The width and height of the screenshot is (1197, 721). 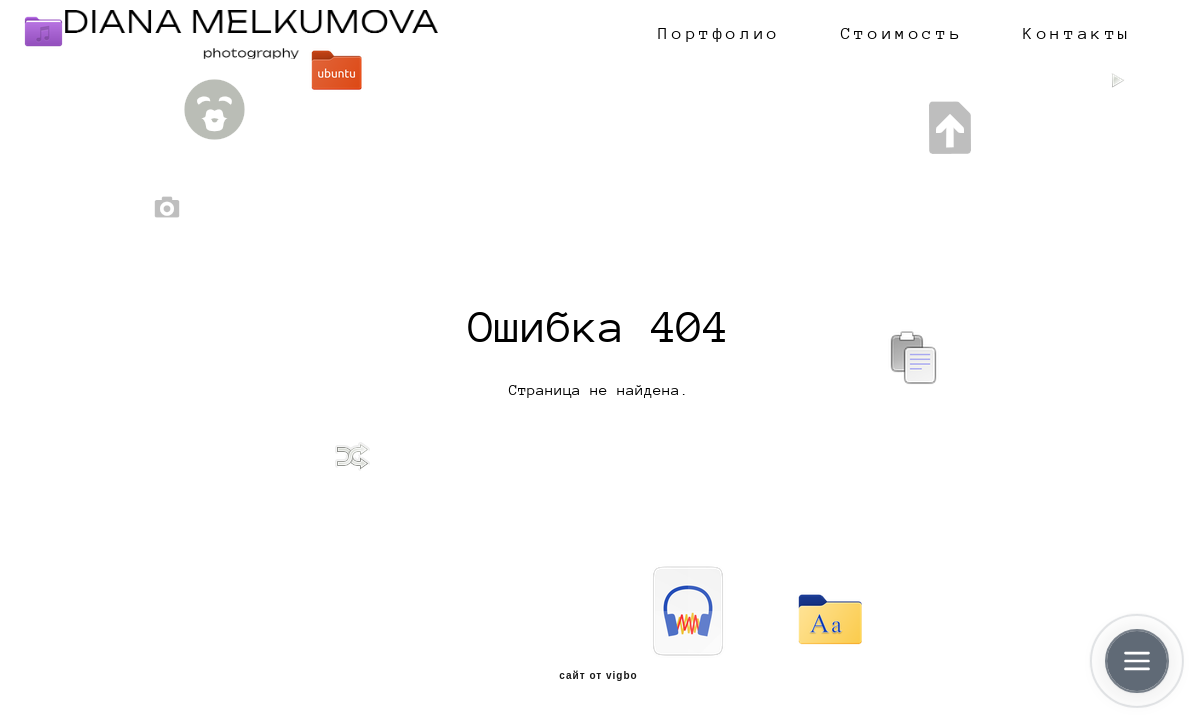 What do you see at coordinates (353, 456) in the screenshot?
I see `shuffle playlist or music queue` at bounding box center [353, 456].